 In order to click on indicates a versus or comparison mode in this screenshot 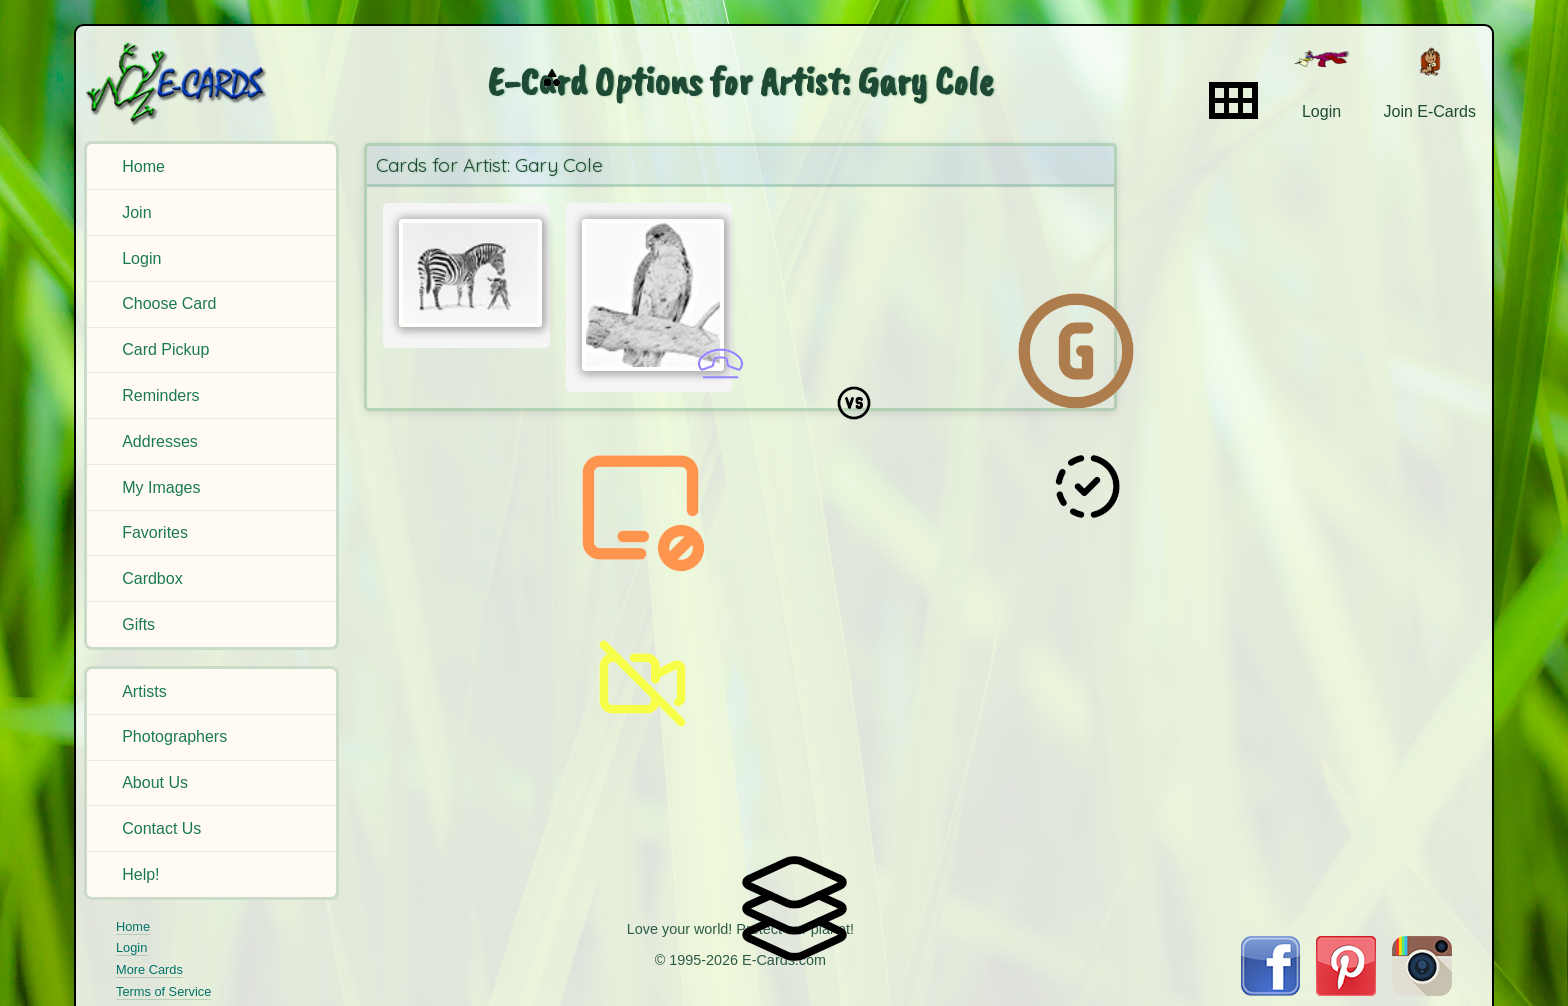, I will do `click(854, 403)`.